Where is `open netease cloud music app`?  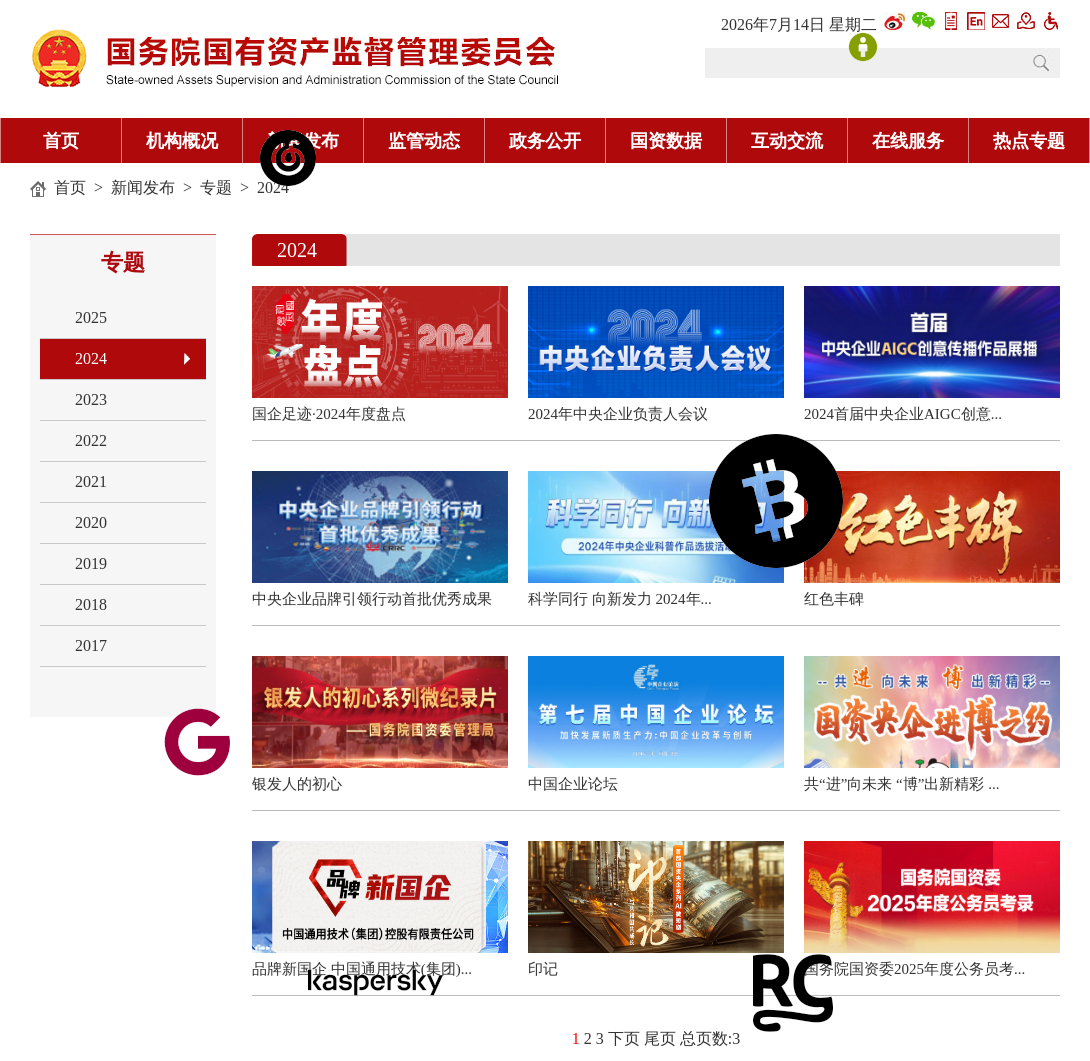 open netease cloud music app is located at coordinates (288, 158).